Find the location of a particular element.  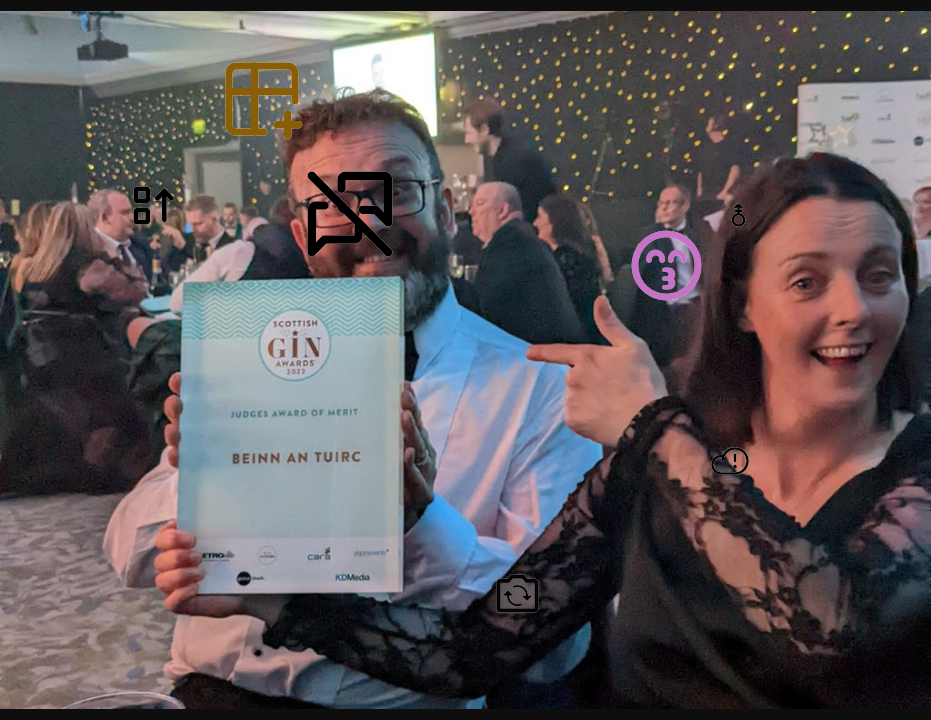

mute or disable message notifications is located at coordinates (350, 214).